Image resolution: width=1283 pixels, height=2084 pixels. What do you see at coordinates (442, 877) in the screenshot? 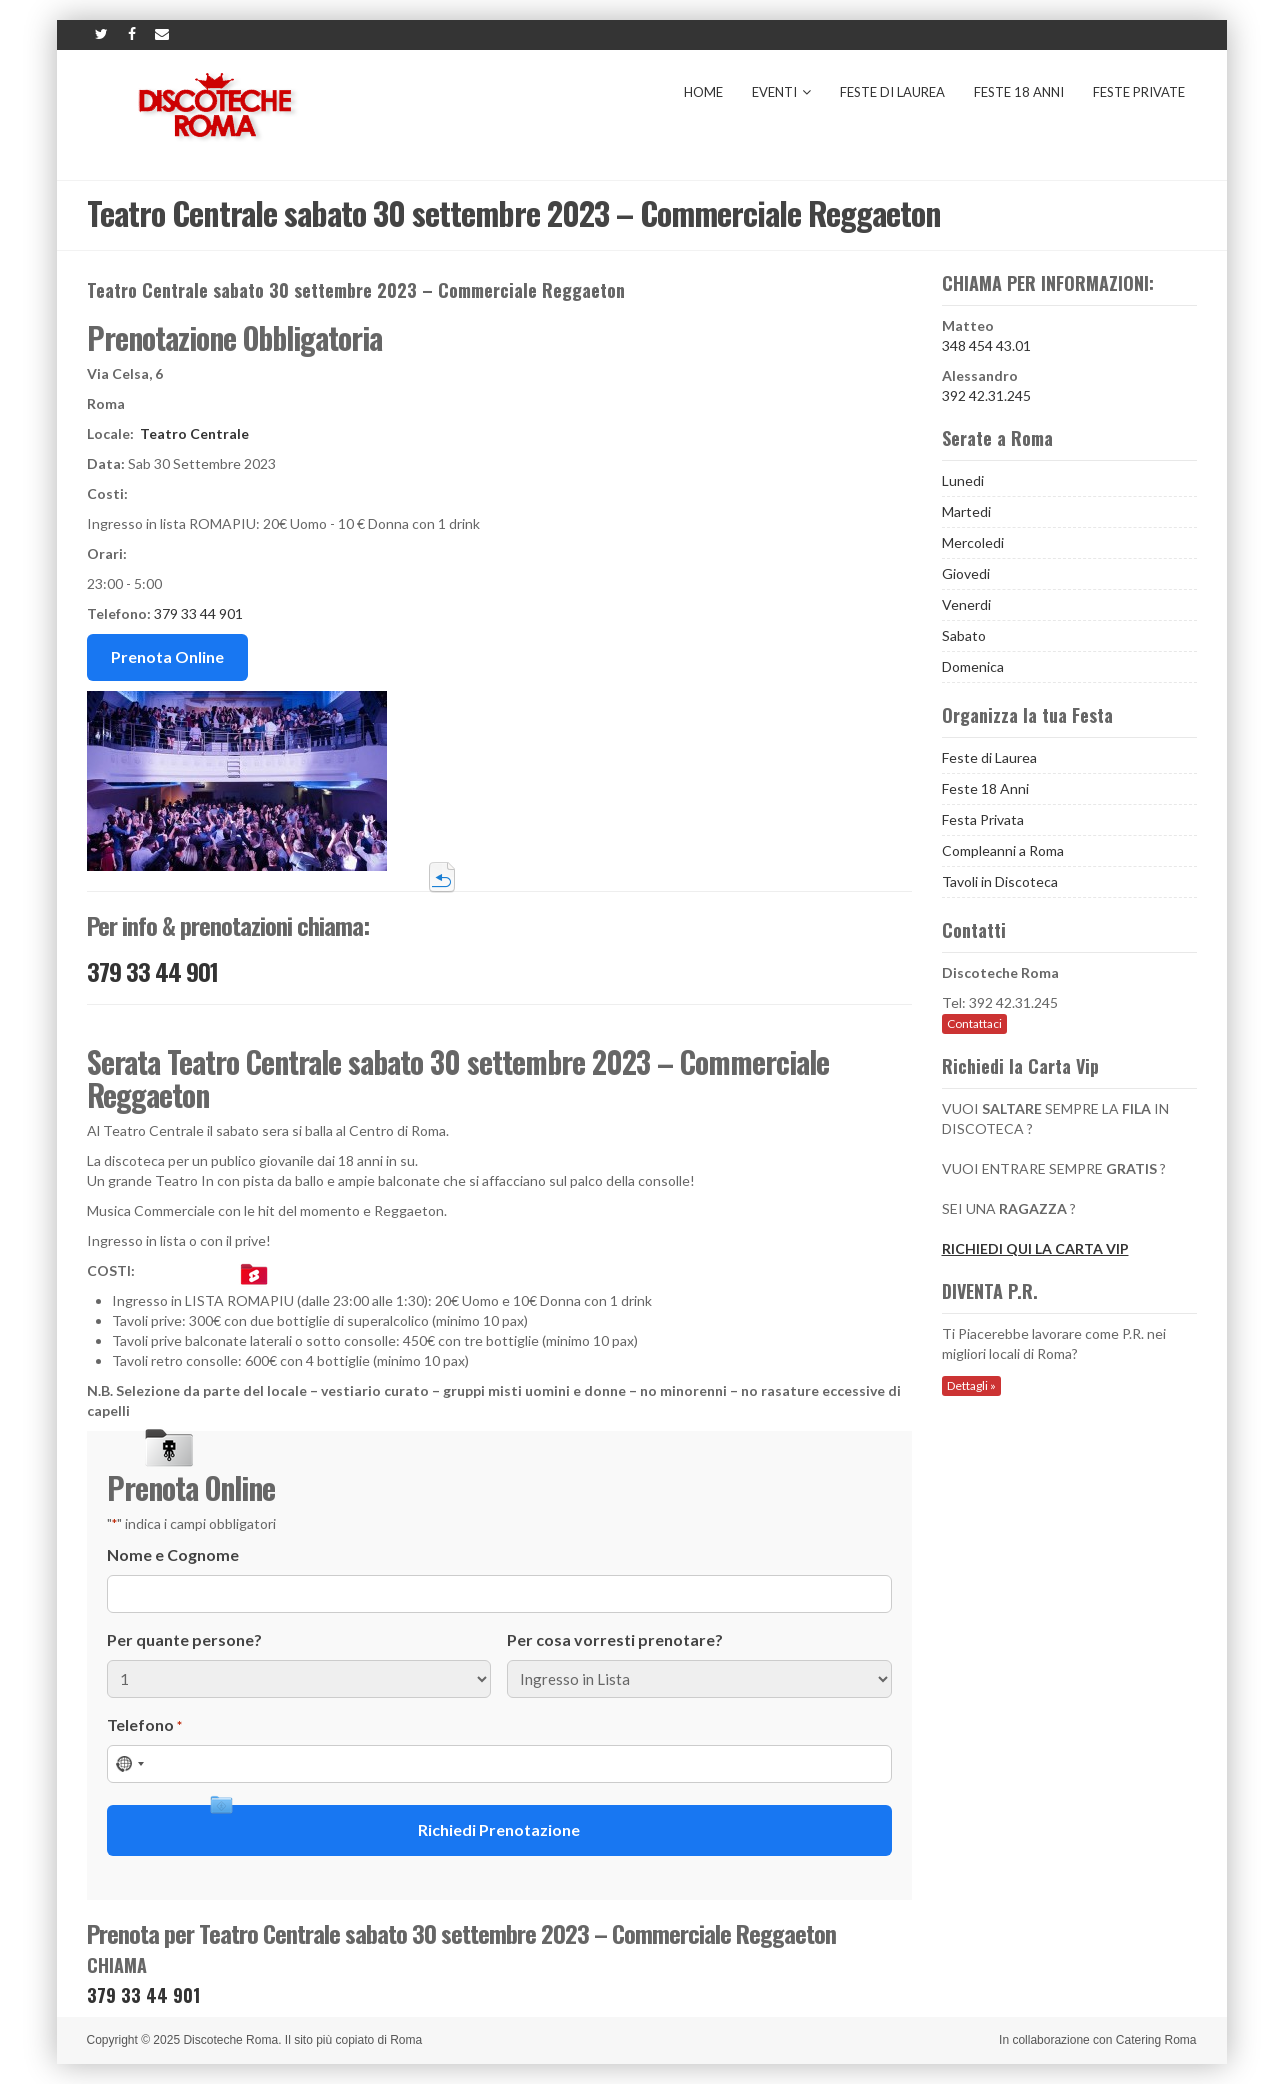
I see `revert document to previous version` at bounding box center [442, 877].